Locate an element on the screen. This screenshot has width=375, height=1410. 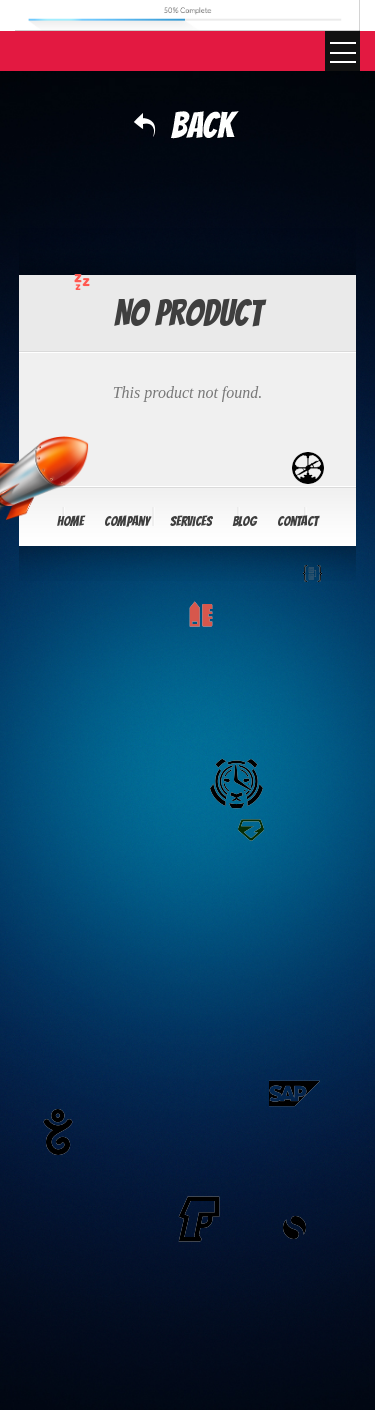
access design or editing tools is located at coordinates (201, 614).